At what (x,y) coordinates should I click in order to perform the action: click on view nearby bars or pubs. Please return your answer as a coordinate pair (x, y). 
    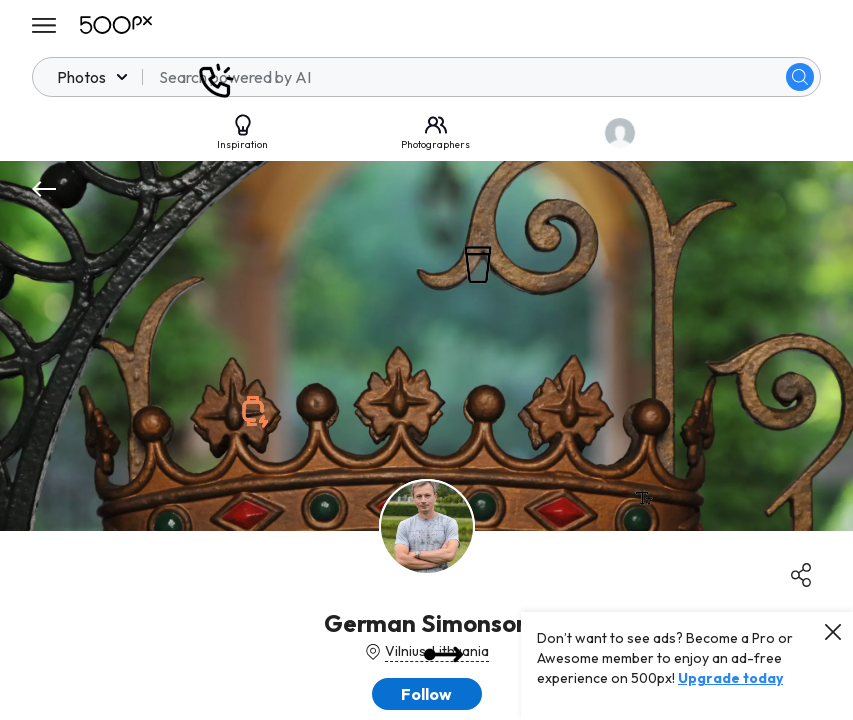
    Looking at the image, I should click on (478, 264).